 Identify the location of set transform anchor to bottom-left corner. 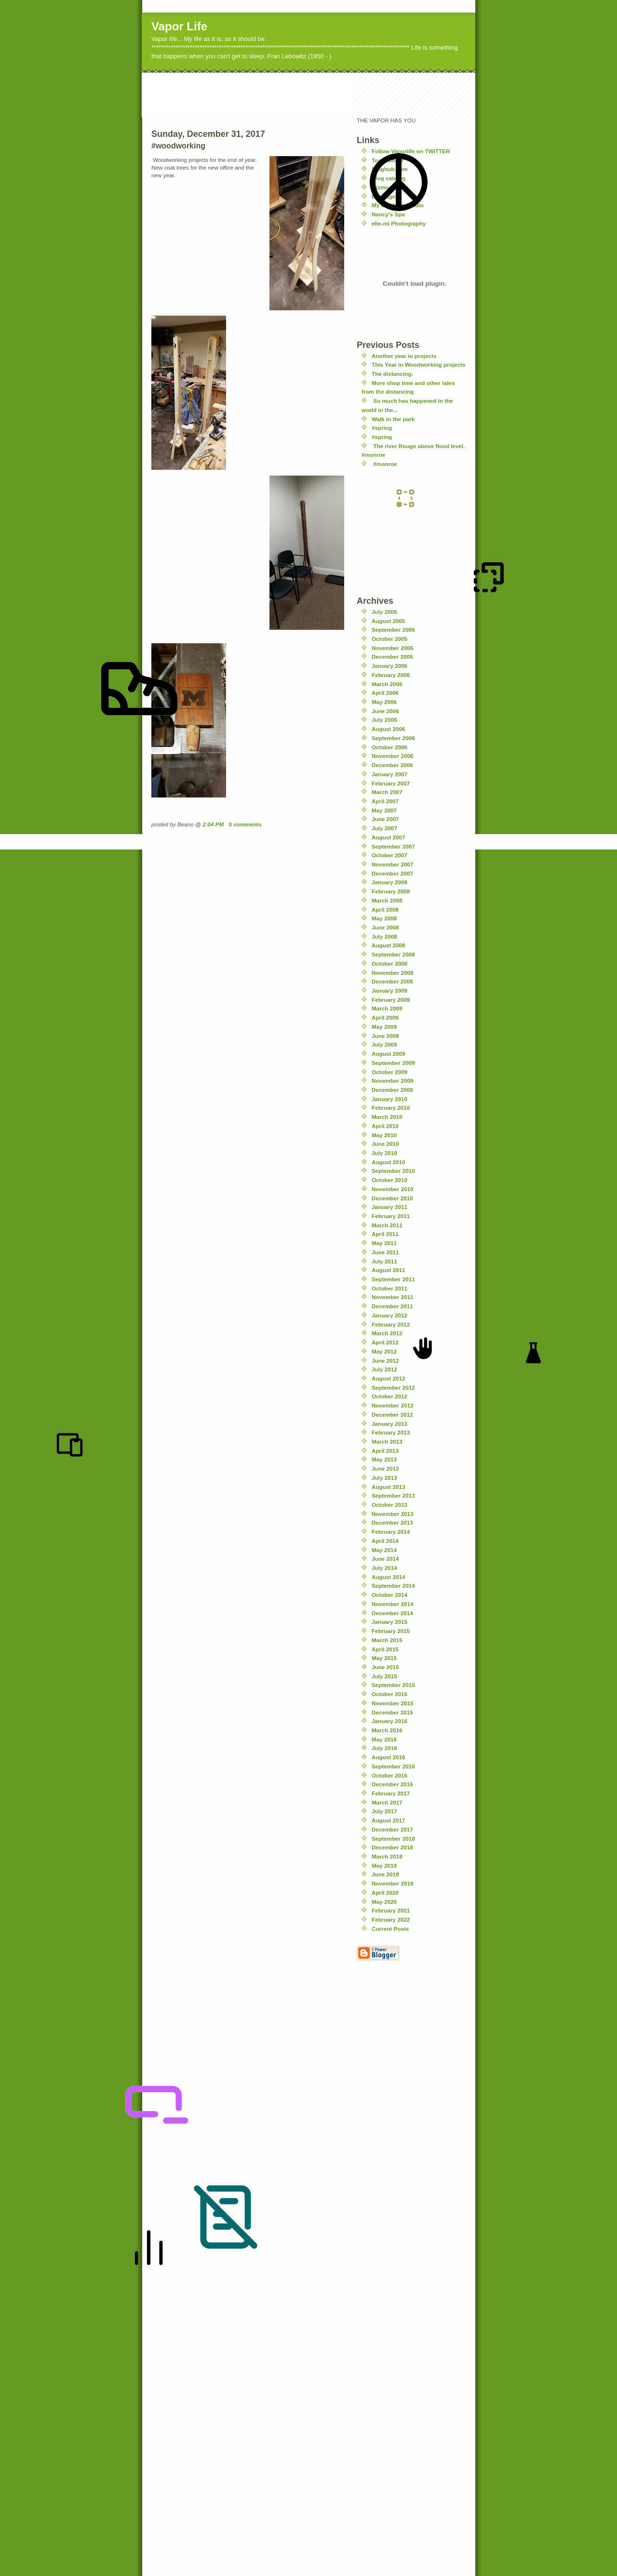
(405, 498).